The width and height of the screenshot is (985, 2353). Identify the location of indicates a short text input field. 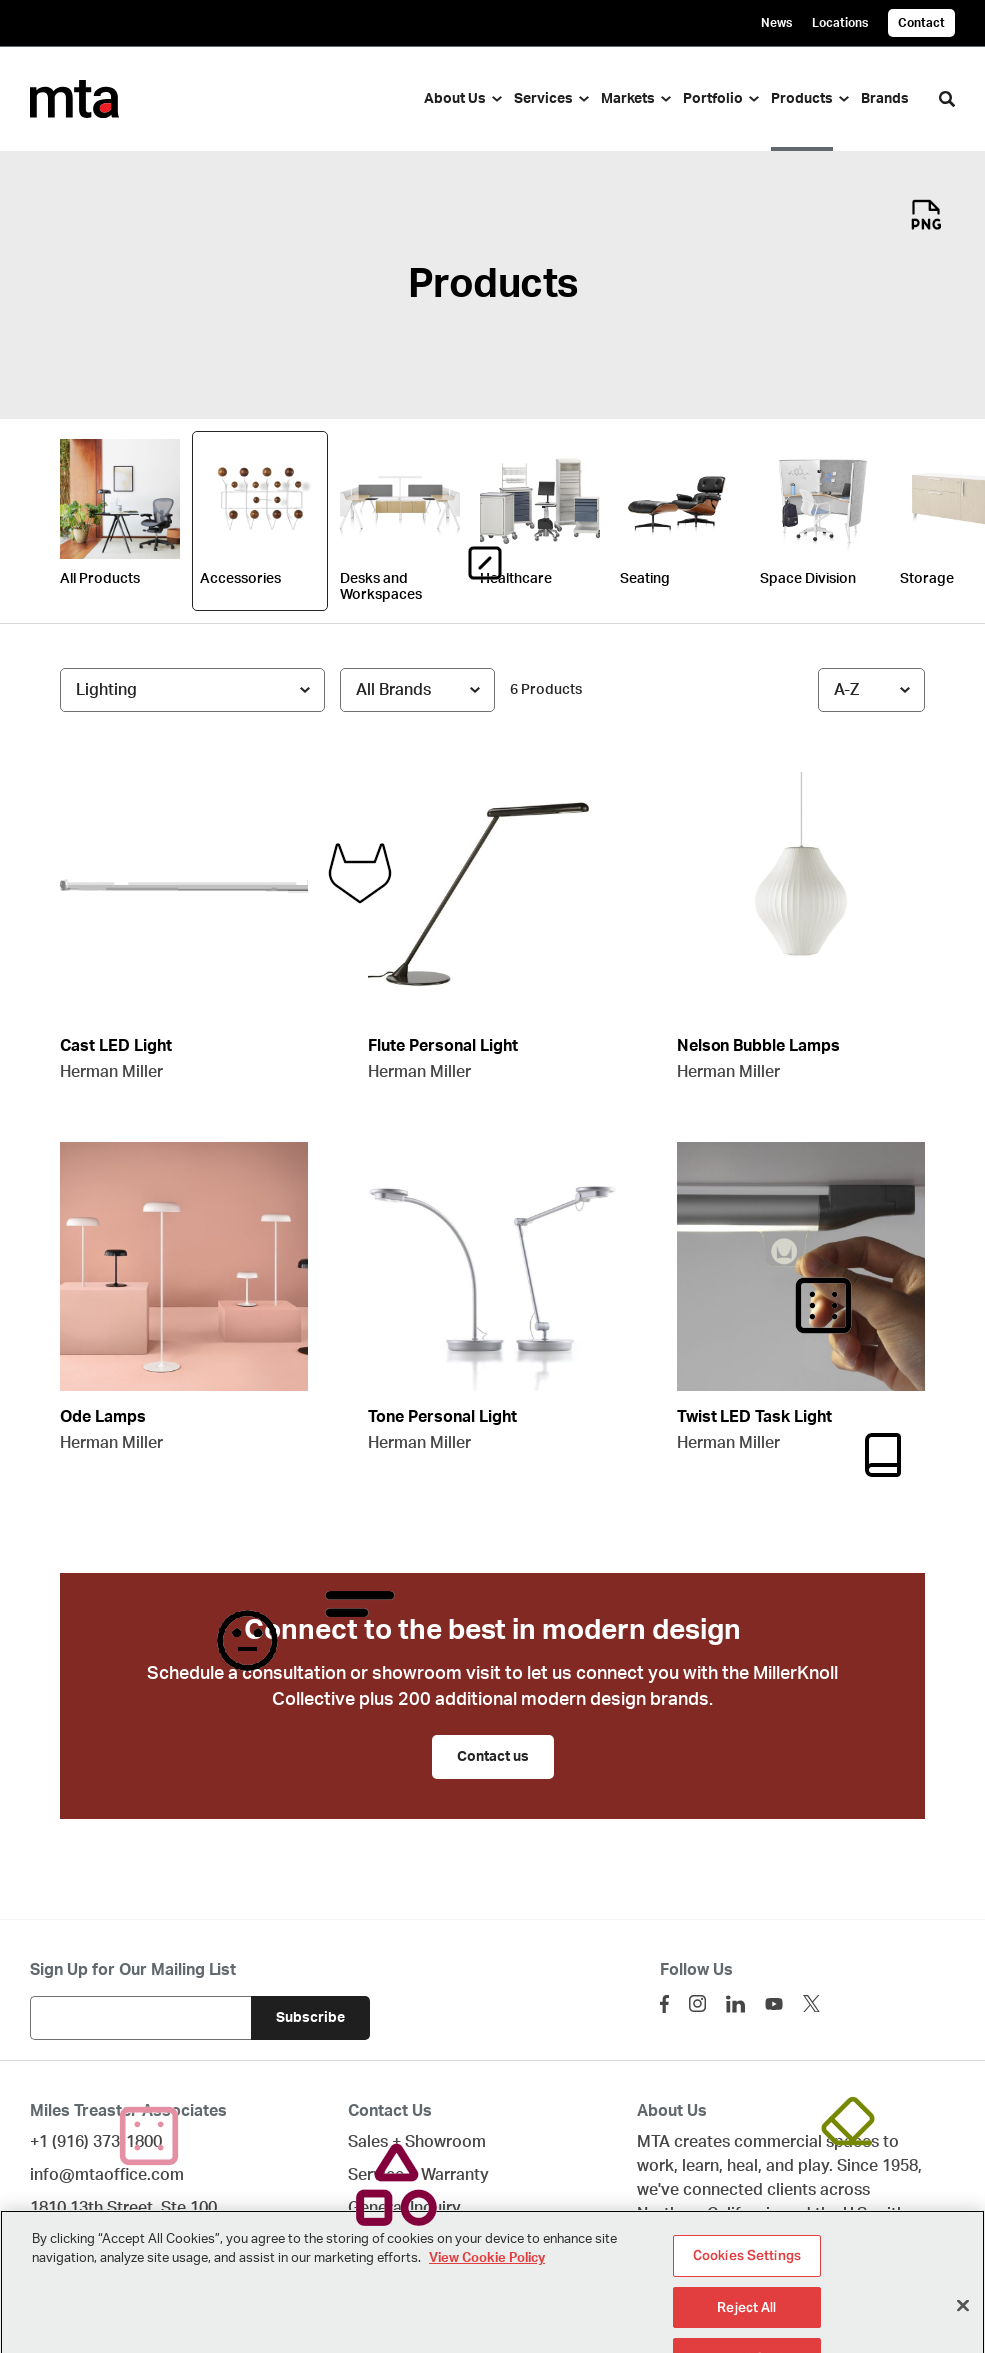
(360, 1604).